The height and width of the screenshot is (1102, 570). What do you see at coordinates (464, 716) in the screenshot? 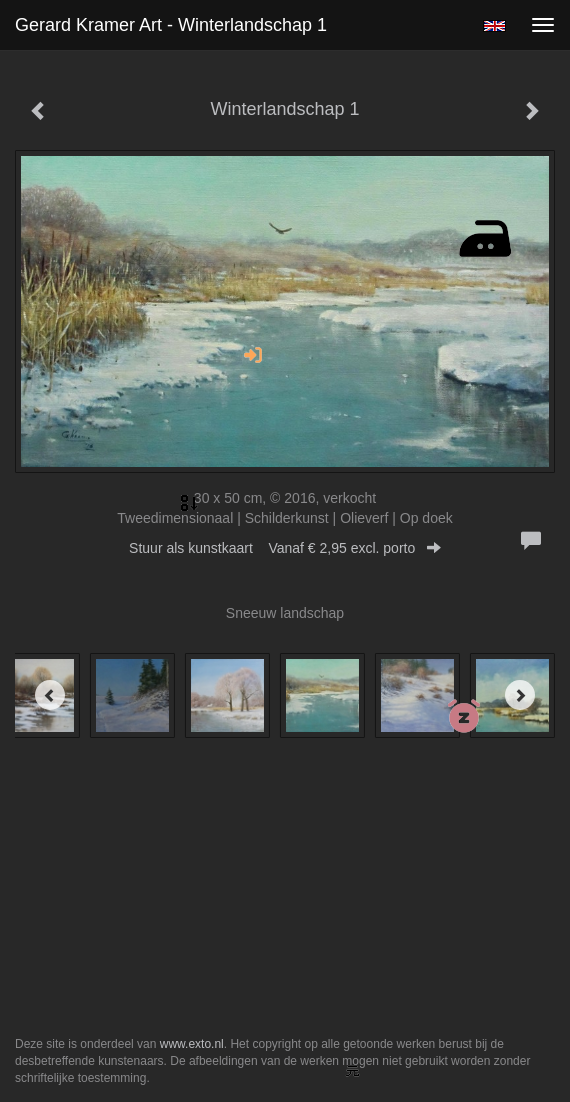
I see `snooze an active alarm` at bounding box center [464, 716].